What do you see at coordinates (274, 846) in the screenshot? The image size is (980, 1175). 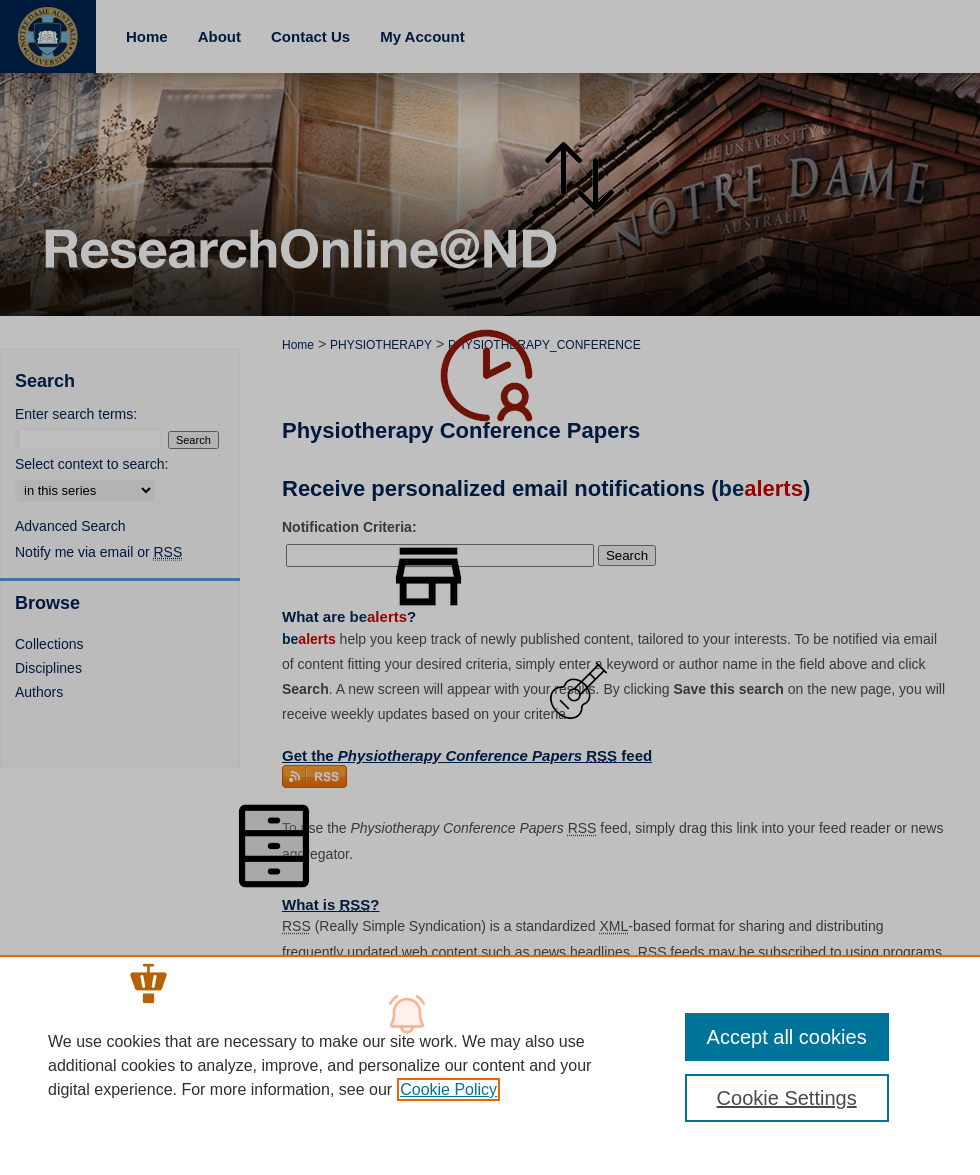 I see `browse furniture or home decor items` at bounding box center [274, 846].